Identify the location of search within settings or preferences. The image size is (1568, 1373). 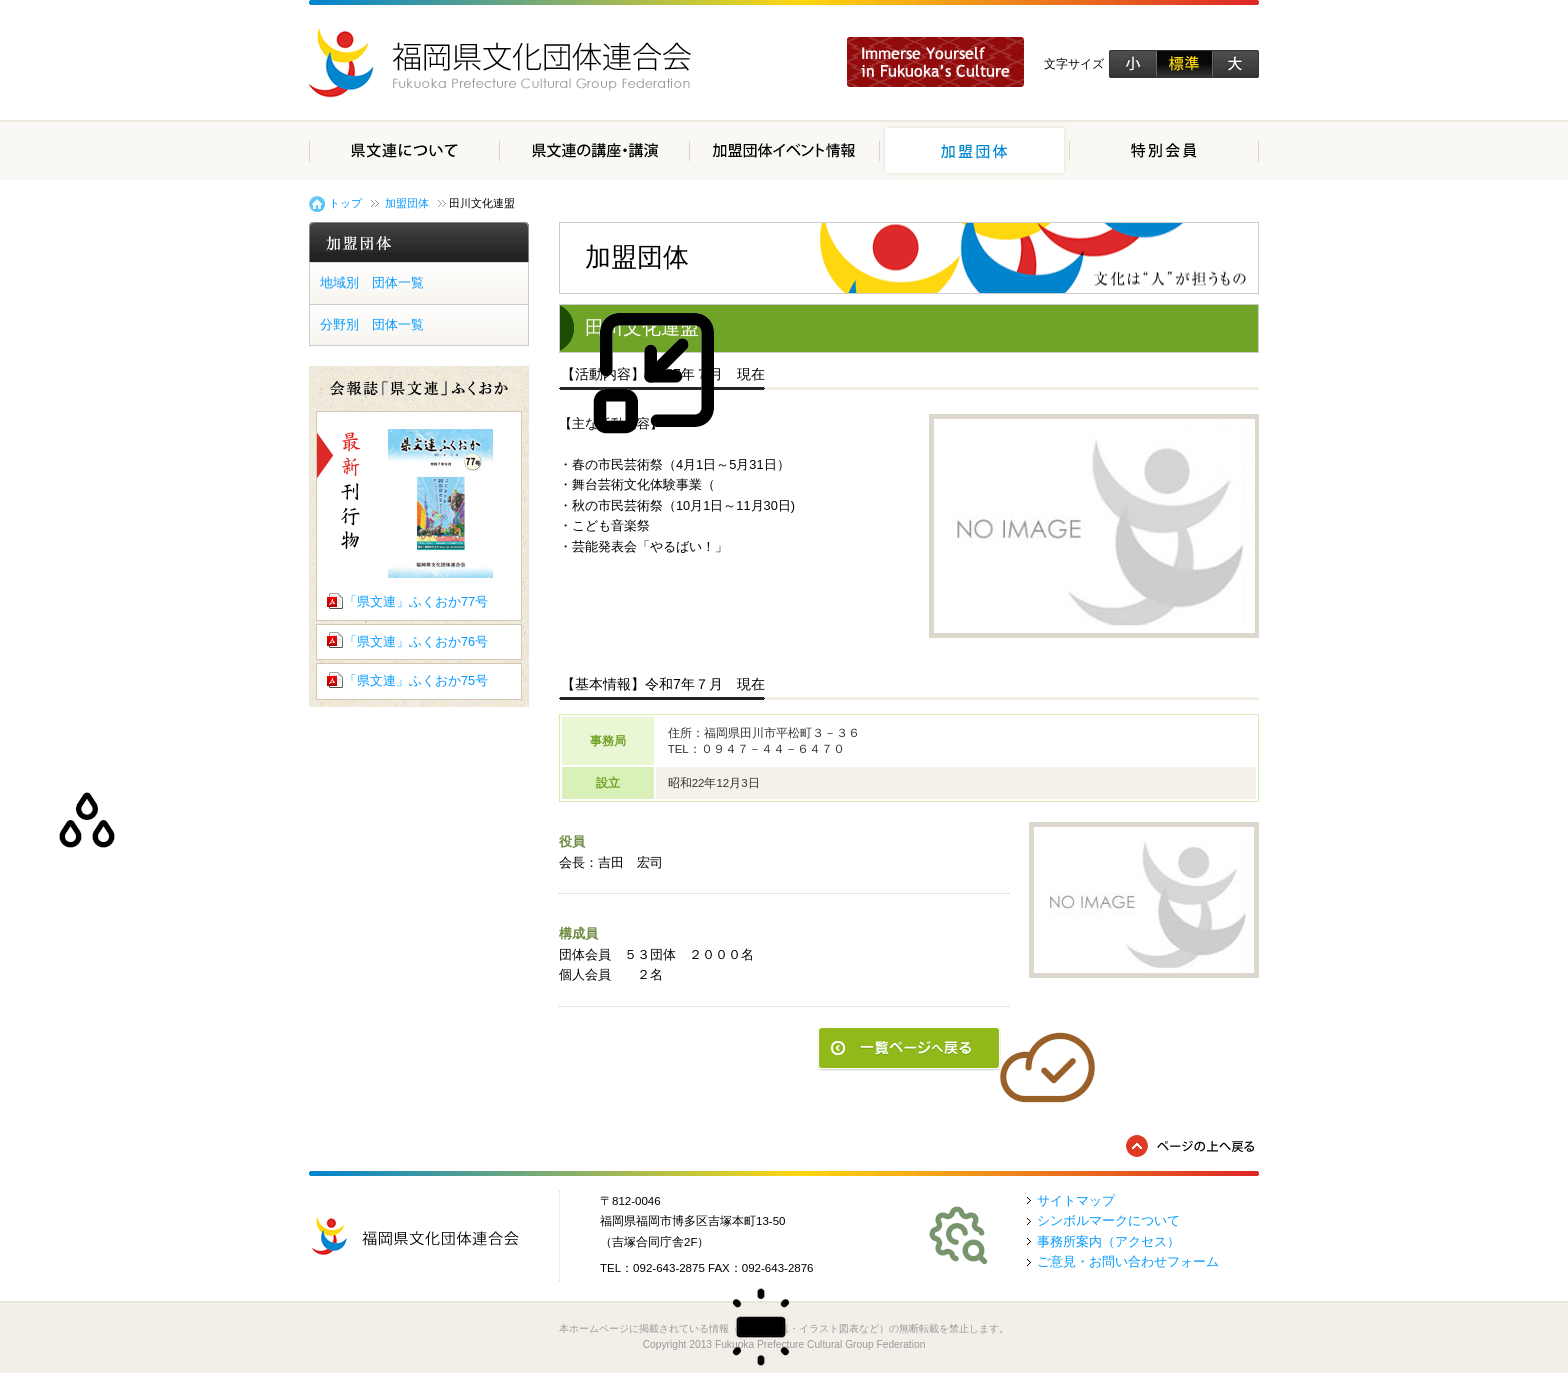
(957, 1234).